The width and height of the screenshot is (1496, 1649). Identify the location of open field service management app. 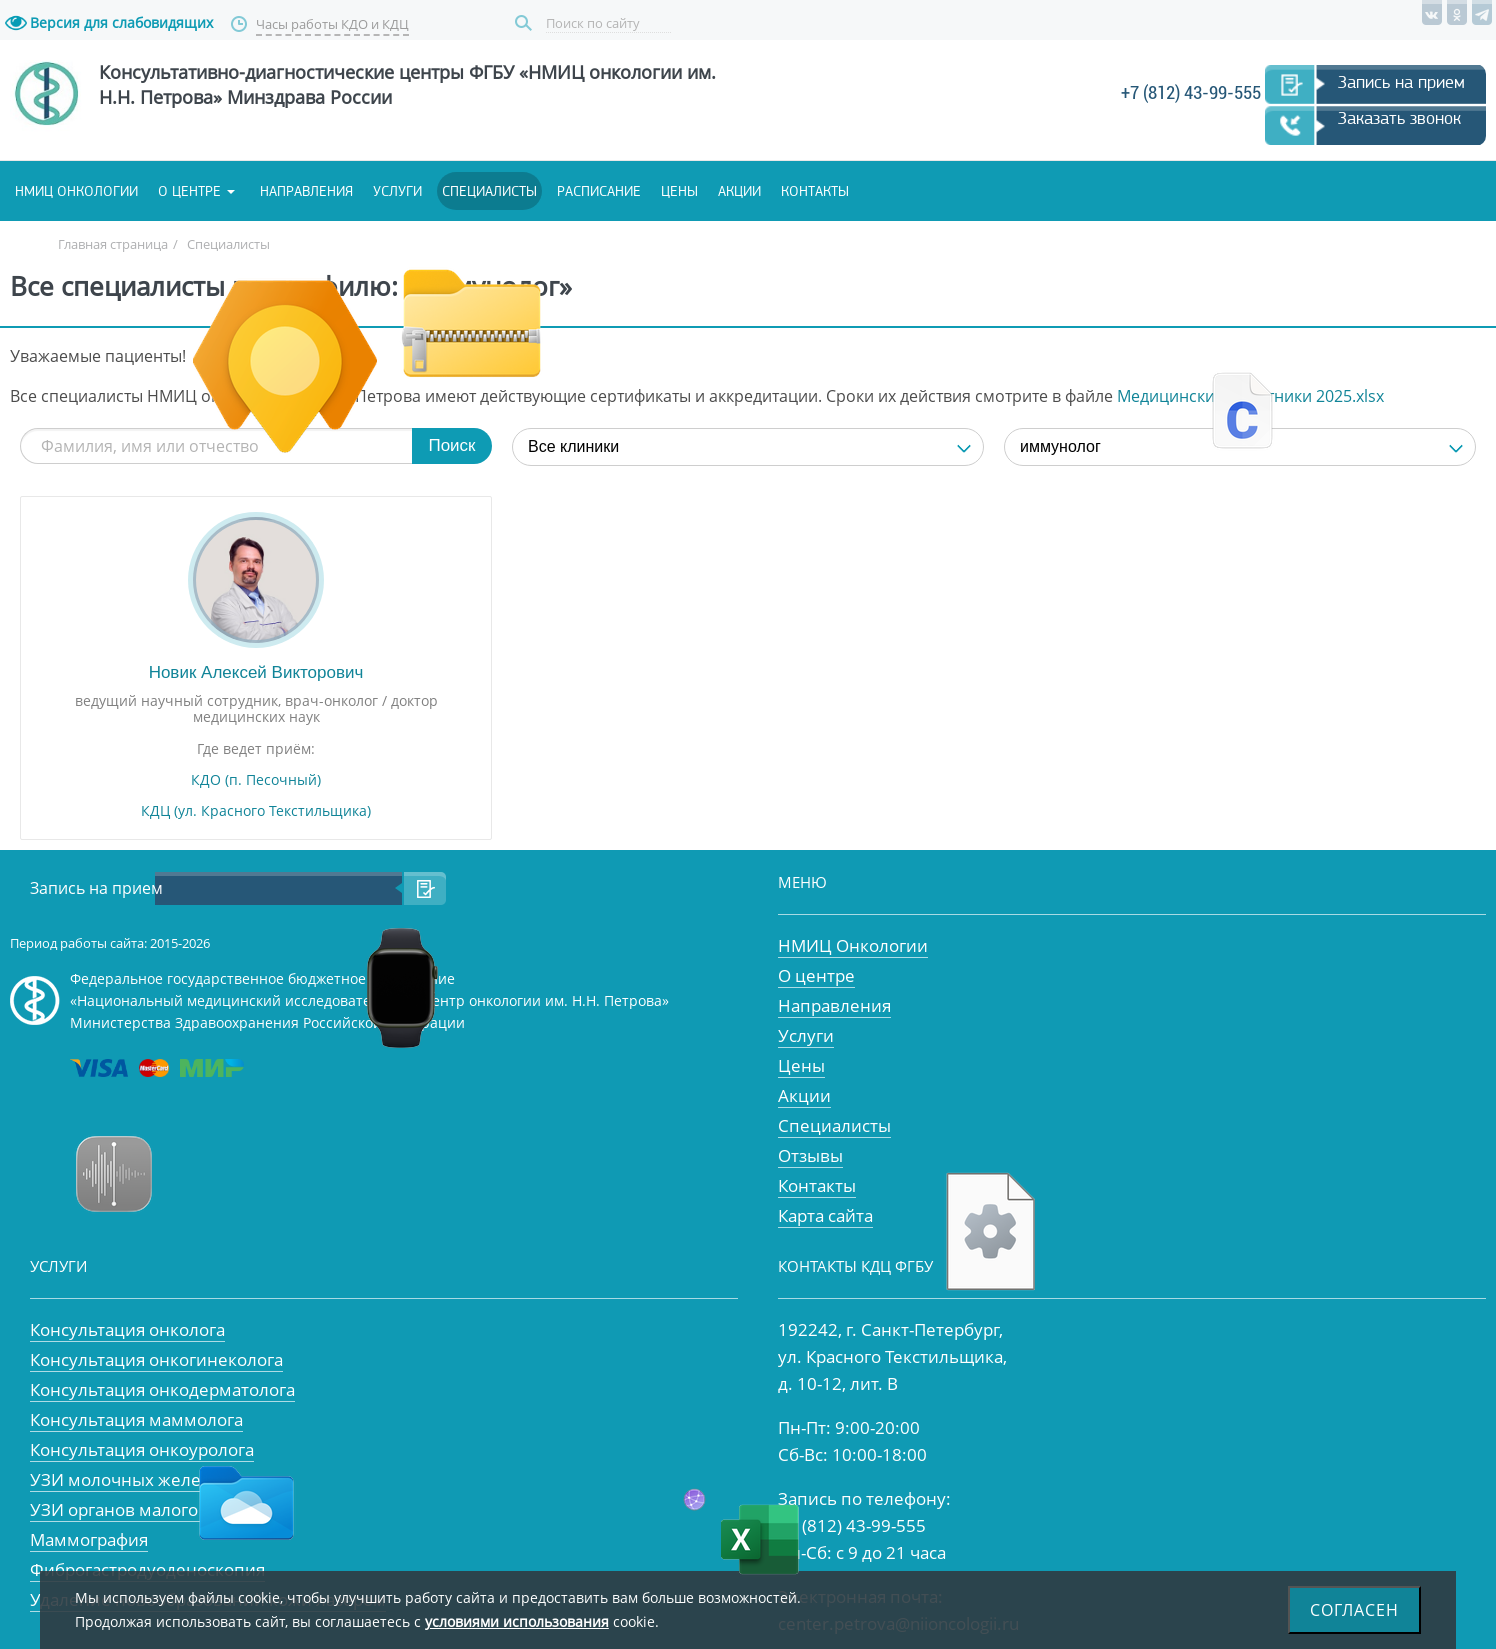
(285, 361).